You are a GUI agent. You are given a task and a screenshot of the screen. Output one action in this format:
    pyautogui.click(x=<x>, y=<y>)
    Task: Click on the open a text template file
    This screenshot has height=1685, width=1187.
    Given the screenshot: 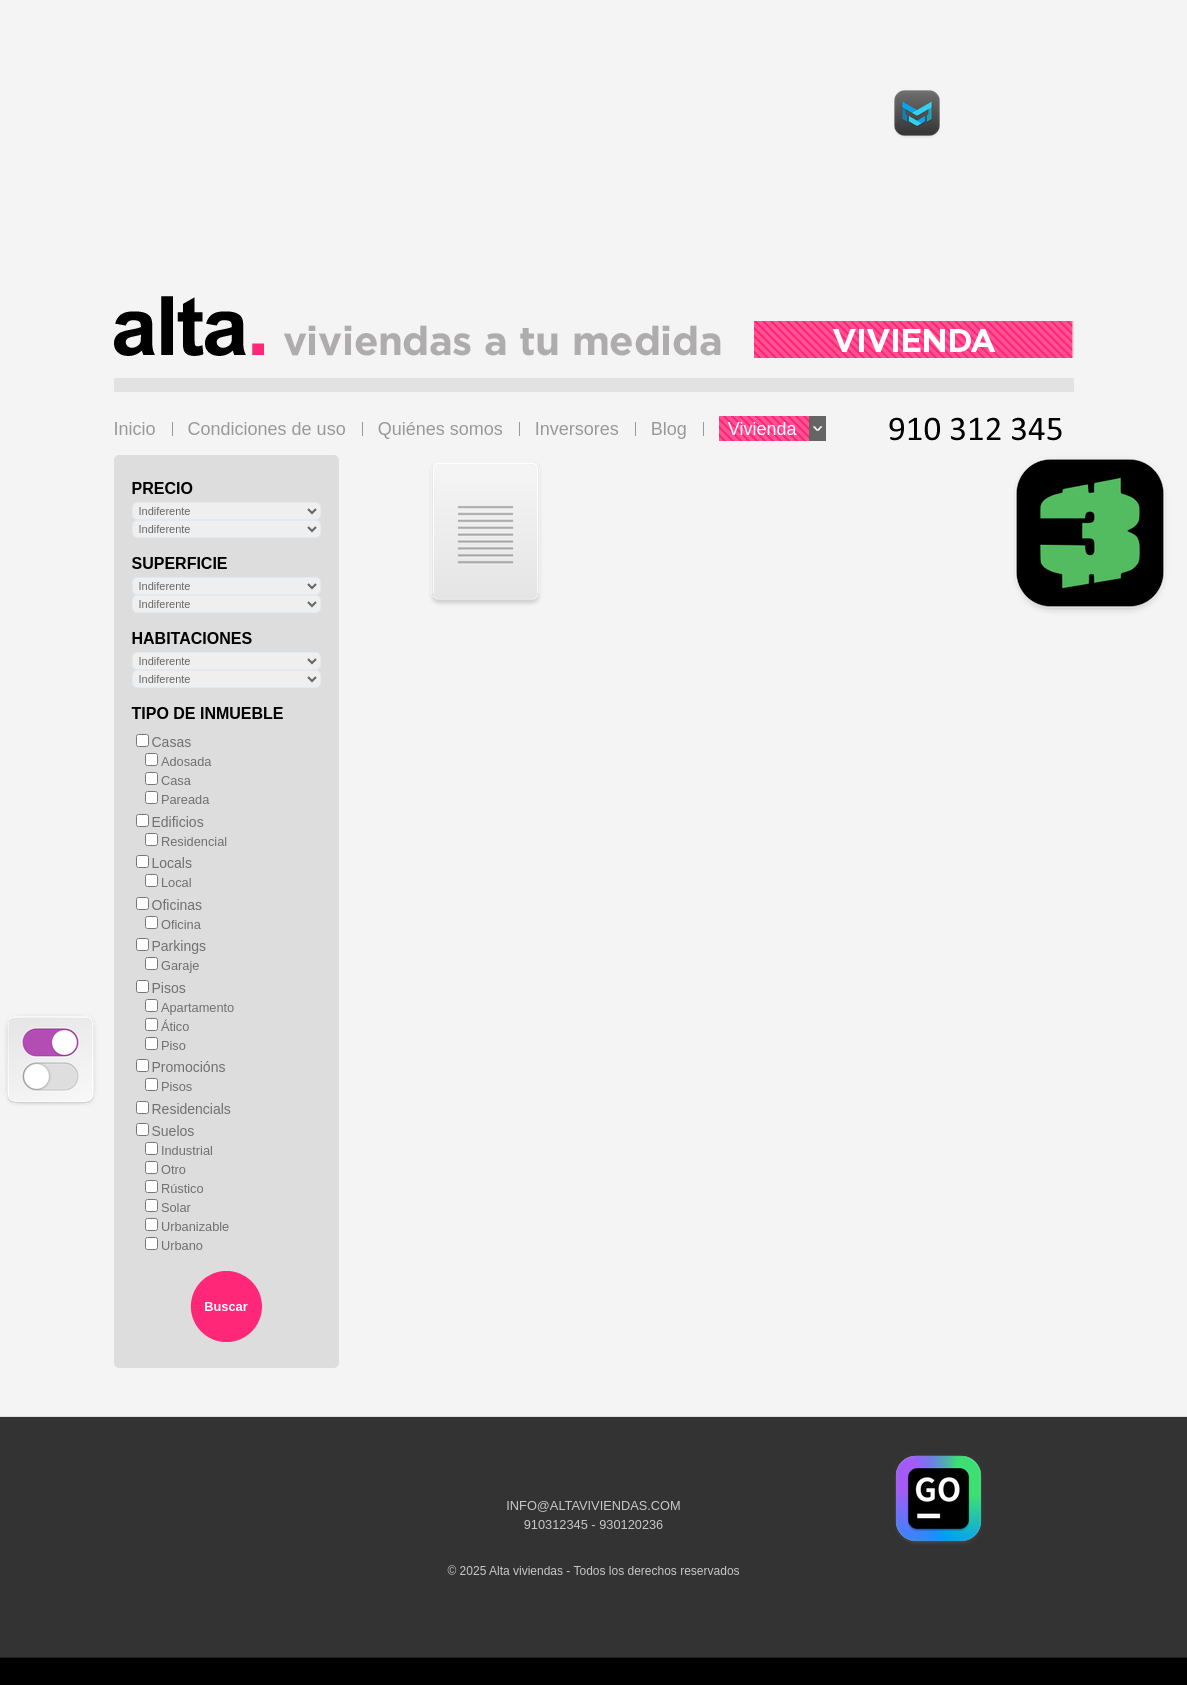 What is the action you would take?
    pyautogui.click(x=485, y=533)
    